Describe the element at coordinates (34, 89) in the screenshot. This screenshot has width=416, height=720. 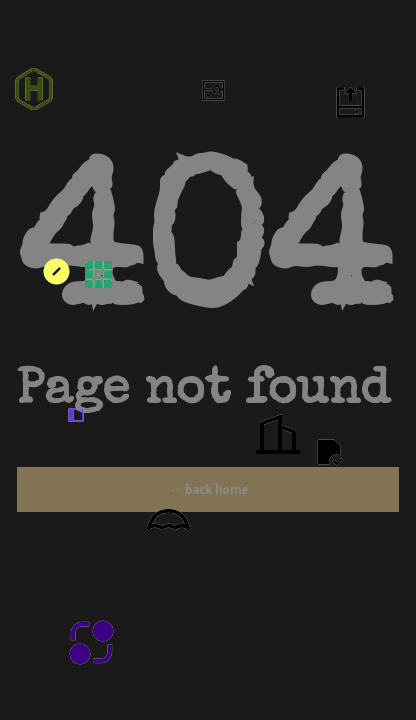
I see `Hugo static site generator logo` at that location.